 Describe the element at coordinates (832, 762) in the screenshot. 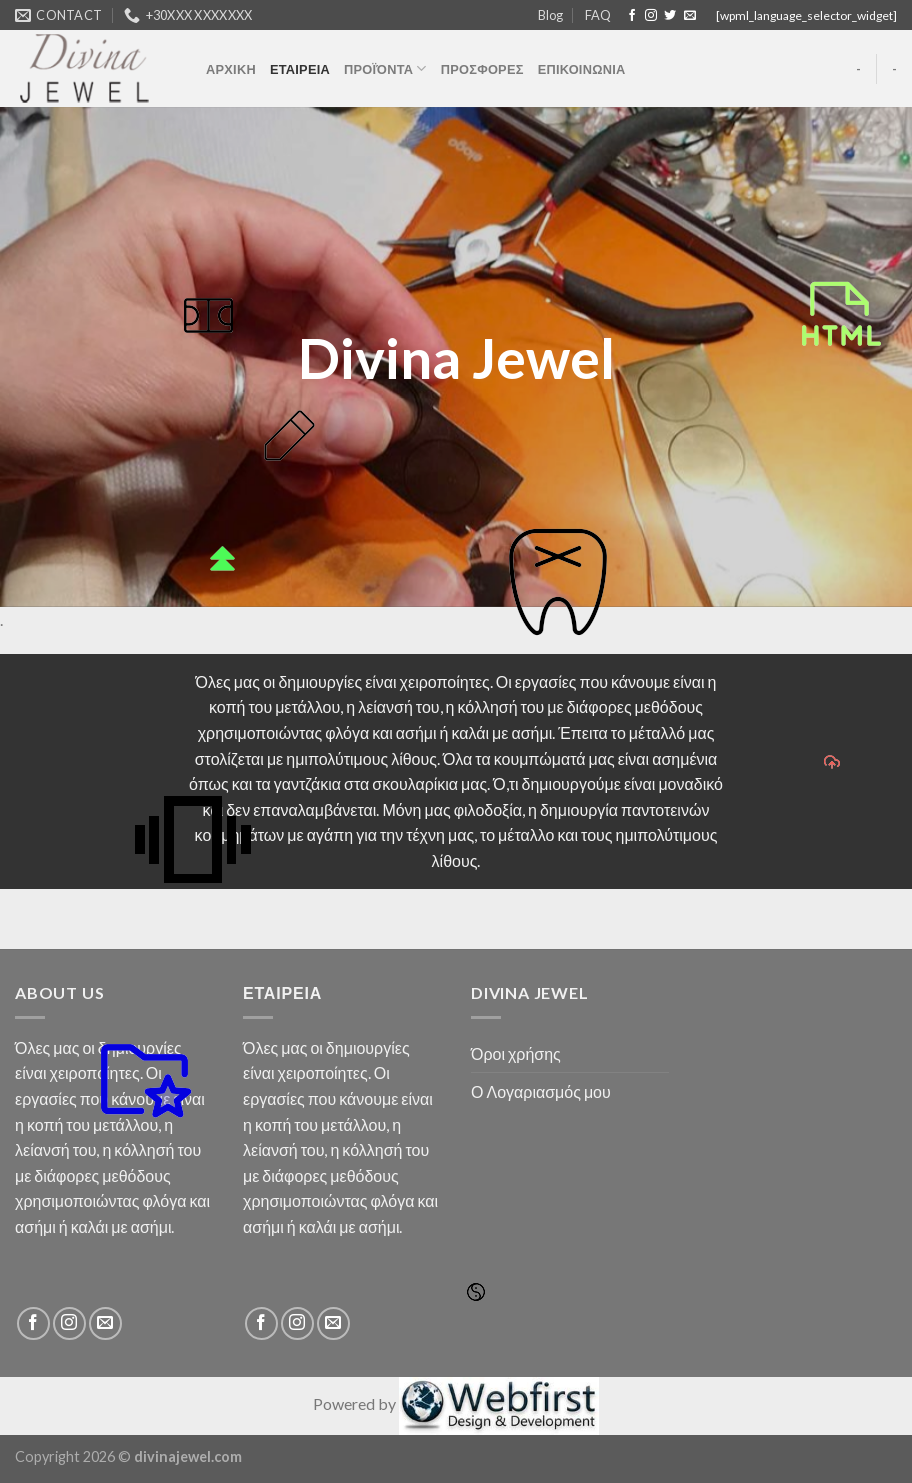

I see `upload file to cloud storage` at that location.